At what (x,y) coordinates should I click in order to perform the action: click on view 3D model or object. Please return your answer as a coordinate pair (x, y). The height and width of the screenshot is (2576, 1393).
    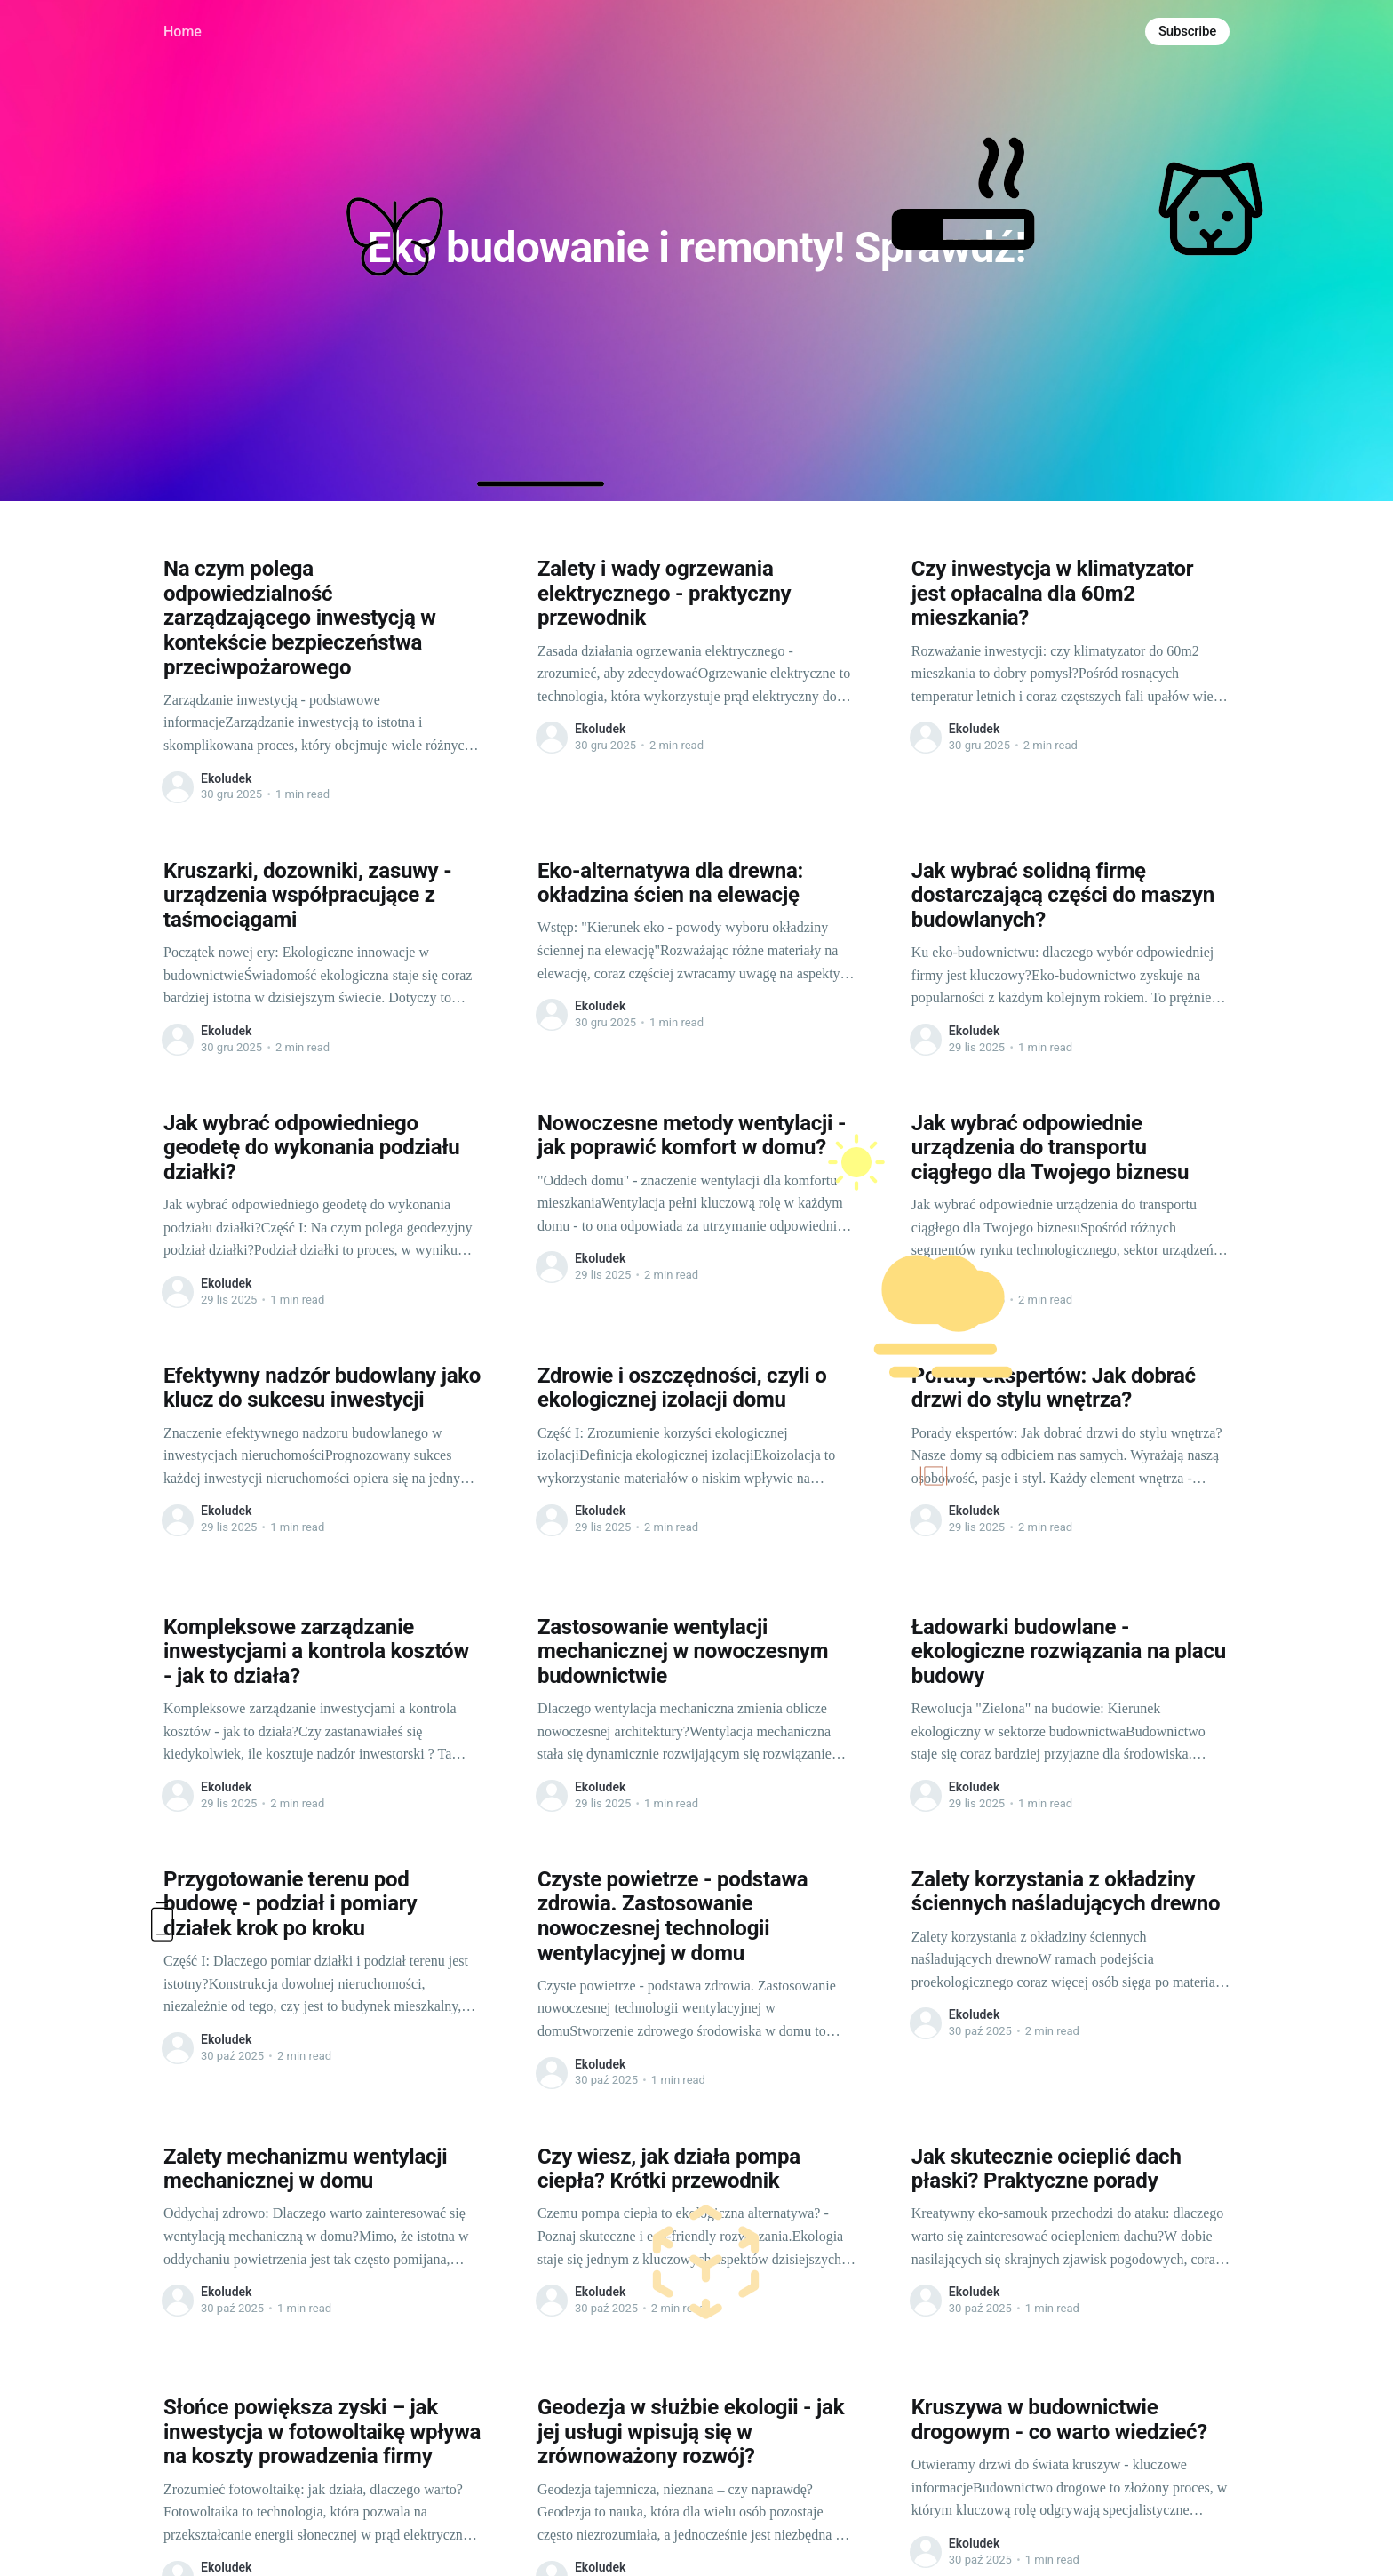
    Looking at the image, I should click on (705, 2261).